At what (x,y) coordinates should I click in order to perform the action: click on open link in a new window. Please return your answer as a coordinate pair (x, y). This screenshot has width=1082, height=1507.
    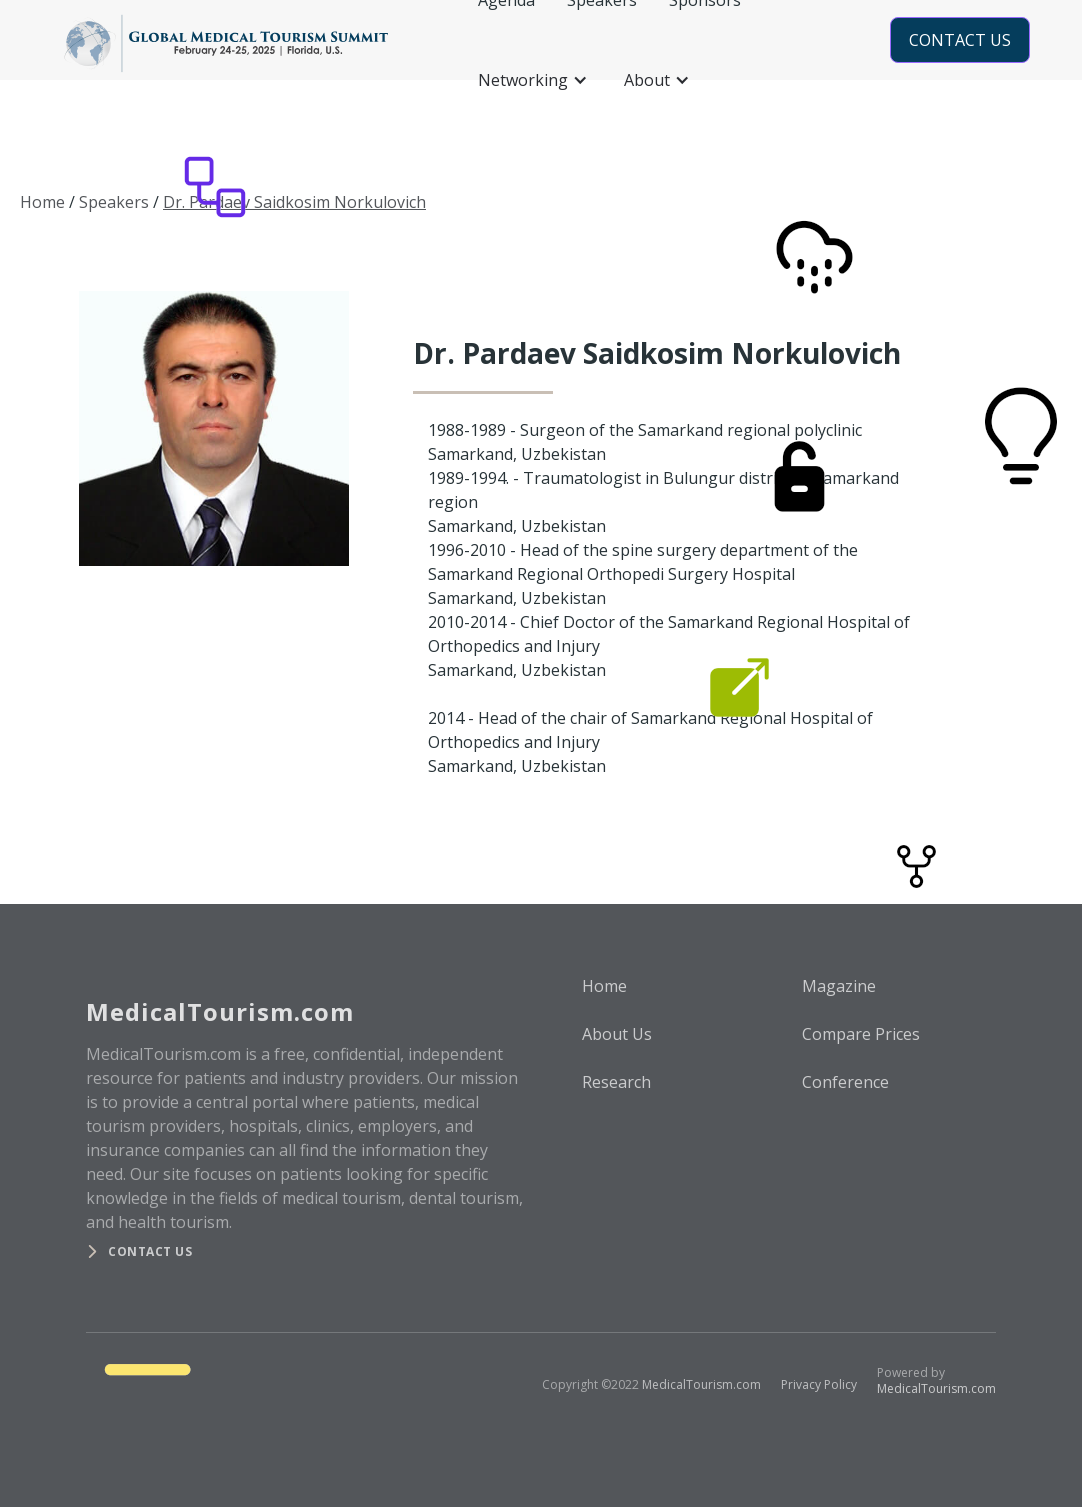
    Looking at the image, I should click on (739, 687).